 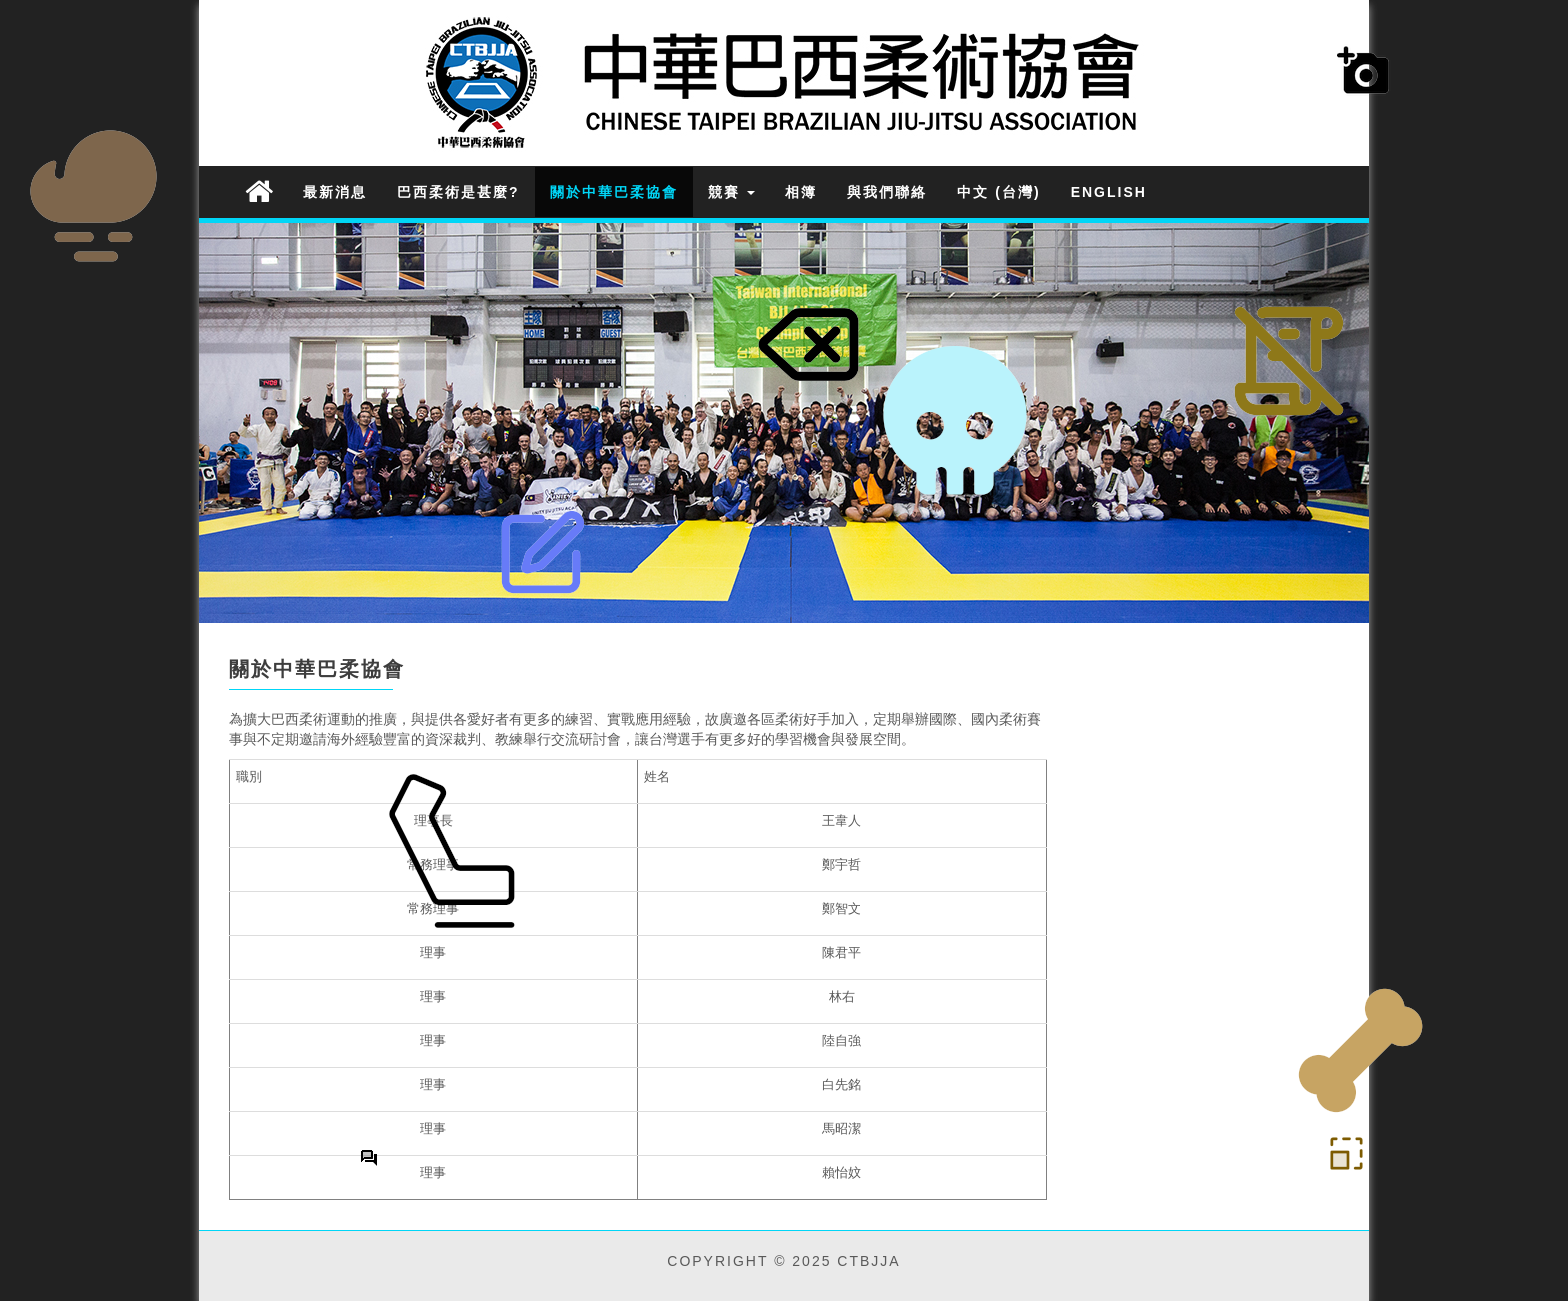 I want to click on license unavailable or revoked, so click(x=1289, y=361).